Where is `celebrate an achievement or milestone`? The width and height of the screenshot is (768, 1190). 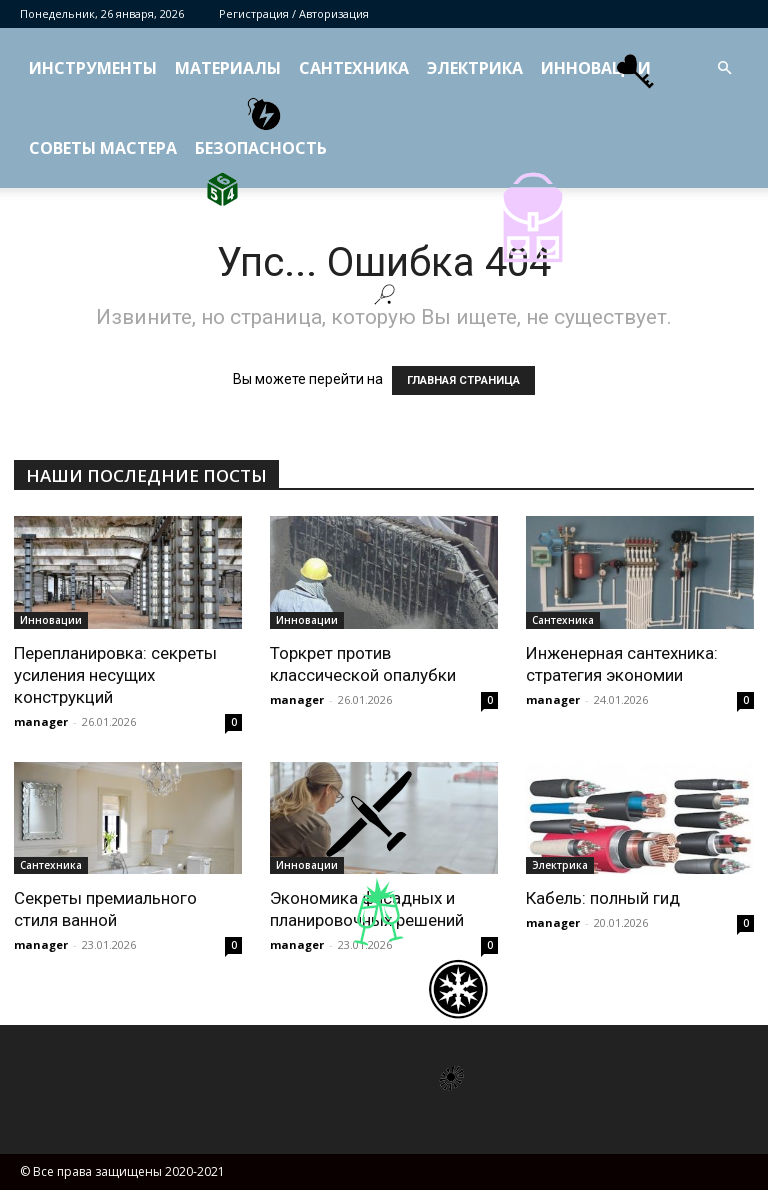
celebrate an achievement or milestone is located at coordinates (378, 911).